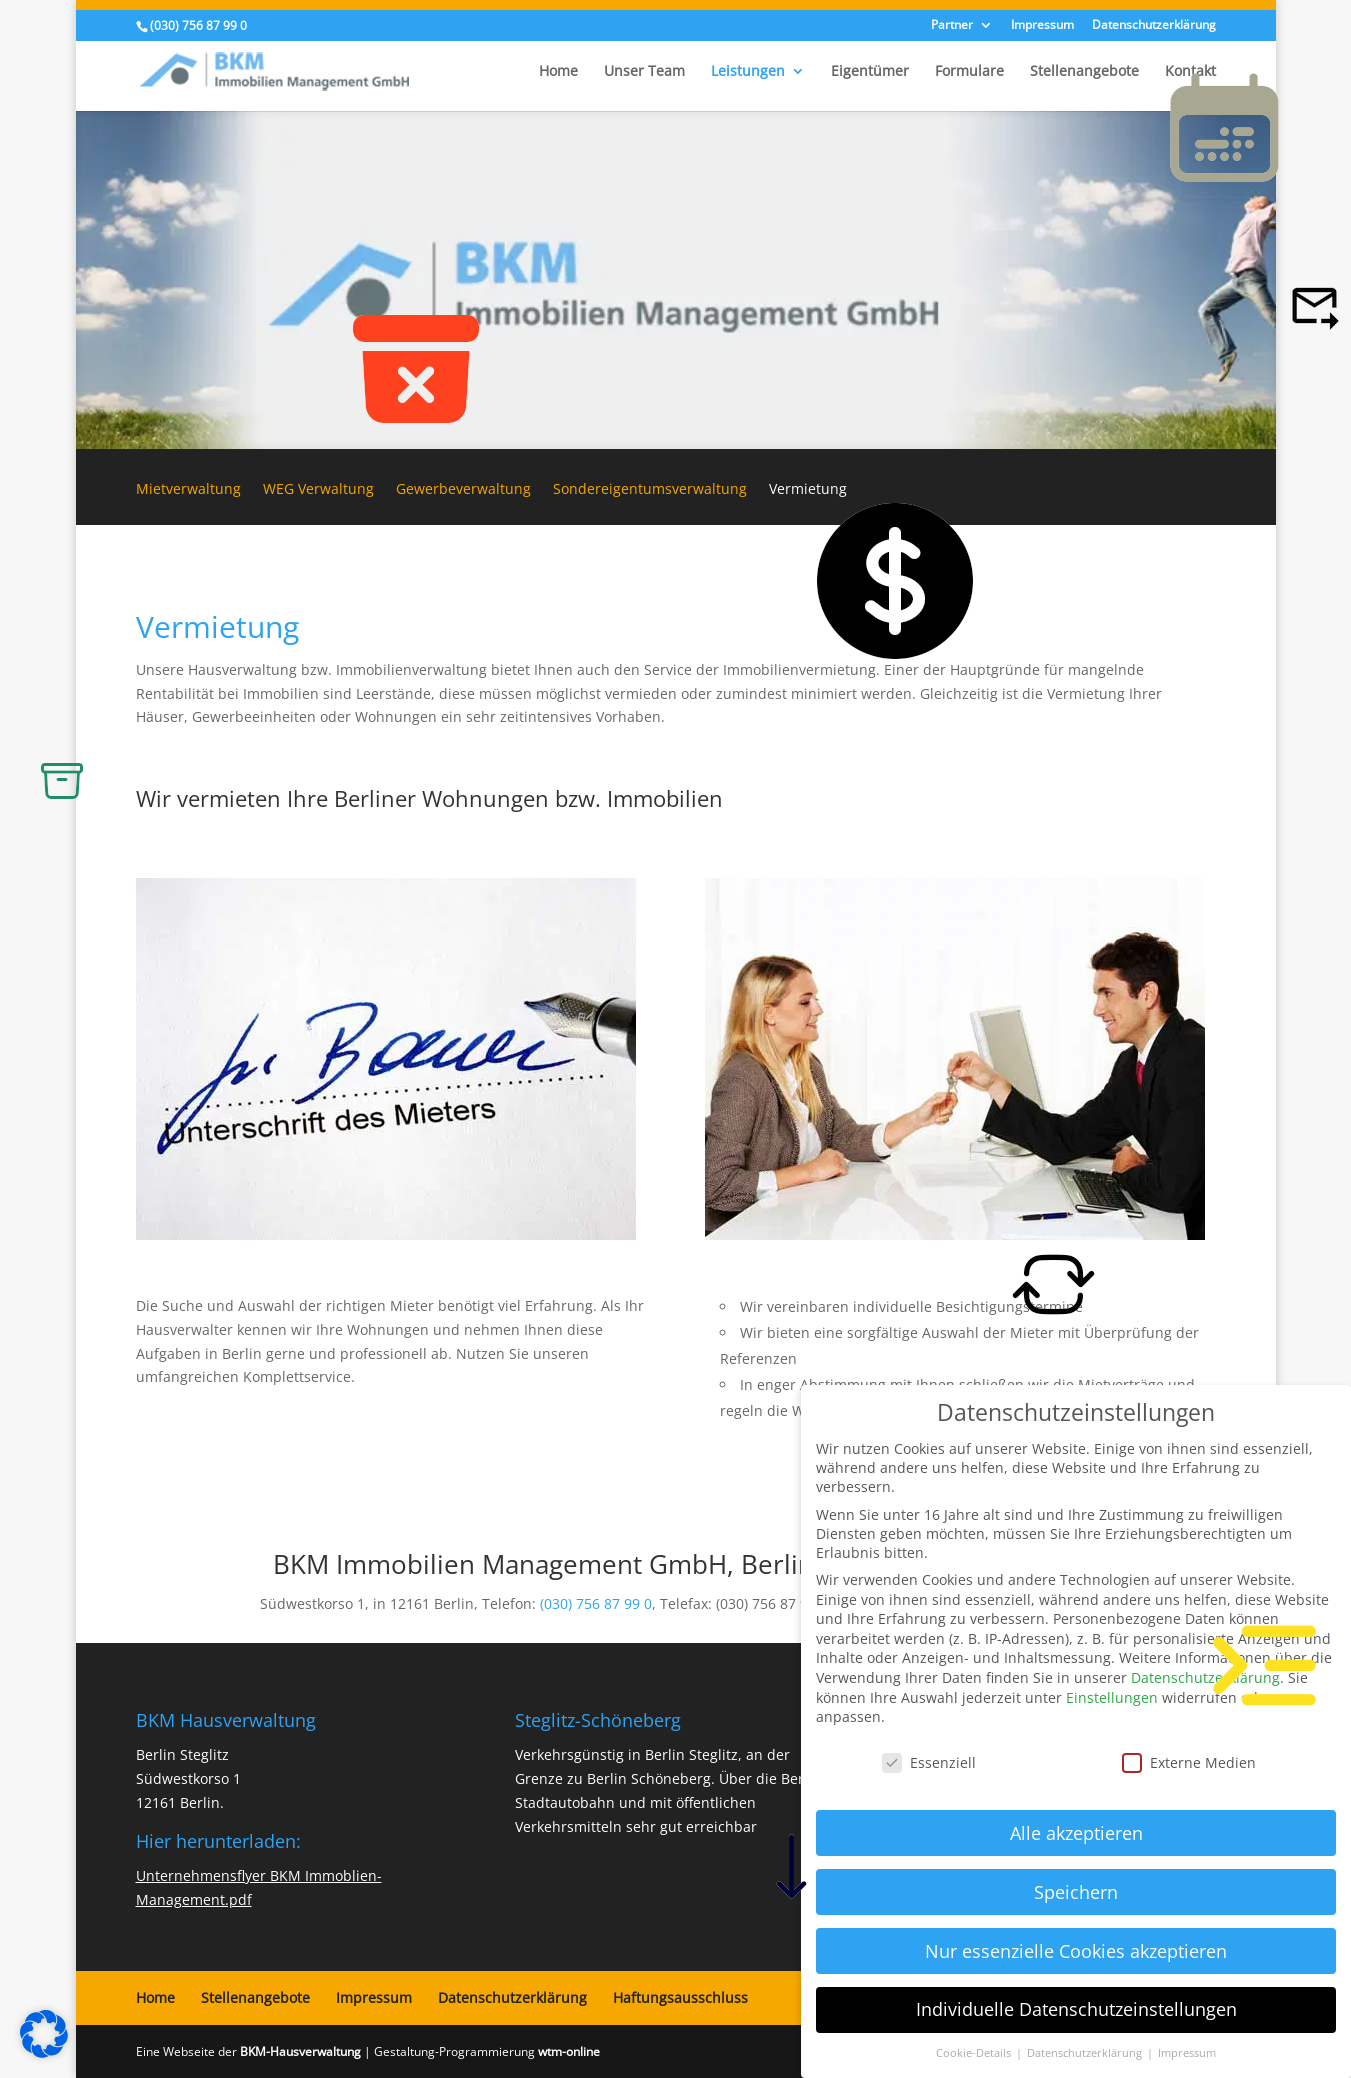 The height and width of the screenshot is (2078, 1351). Describe the element at coordinates (895, 581) in the screenshot. I see `view account balance or financial information` at that location.